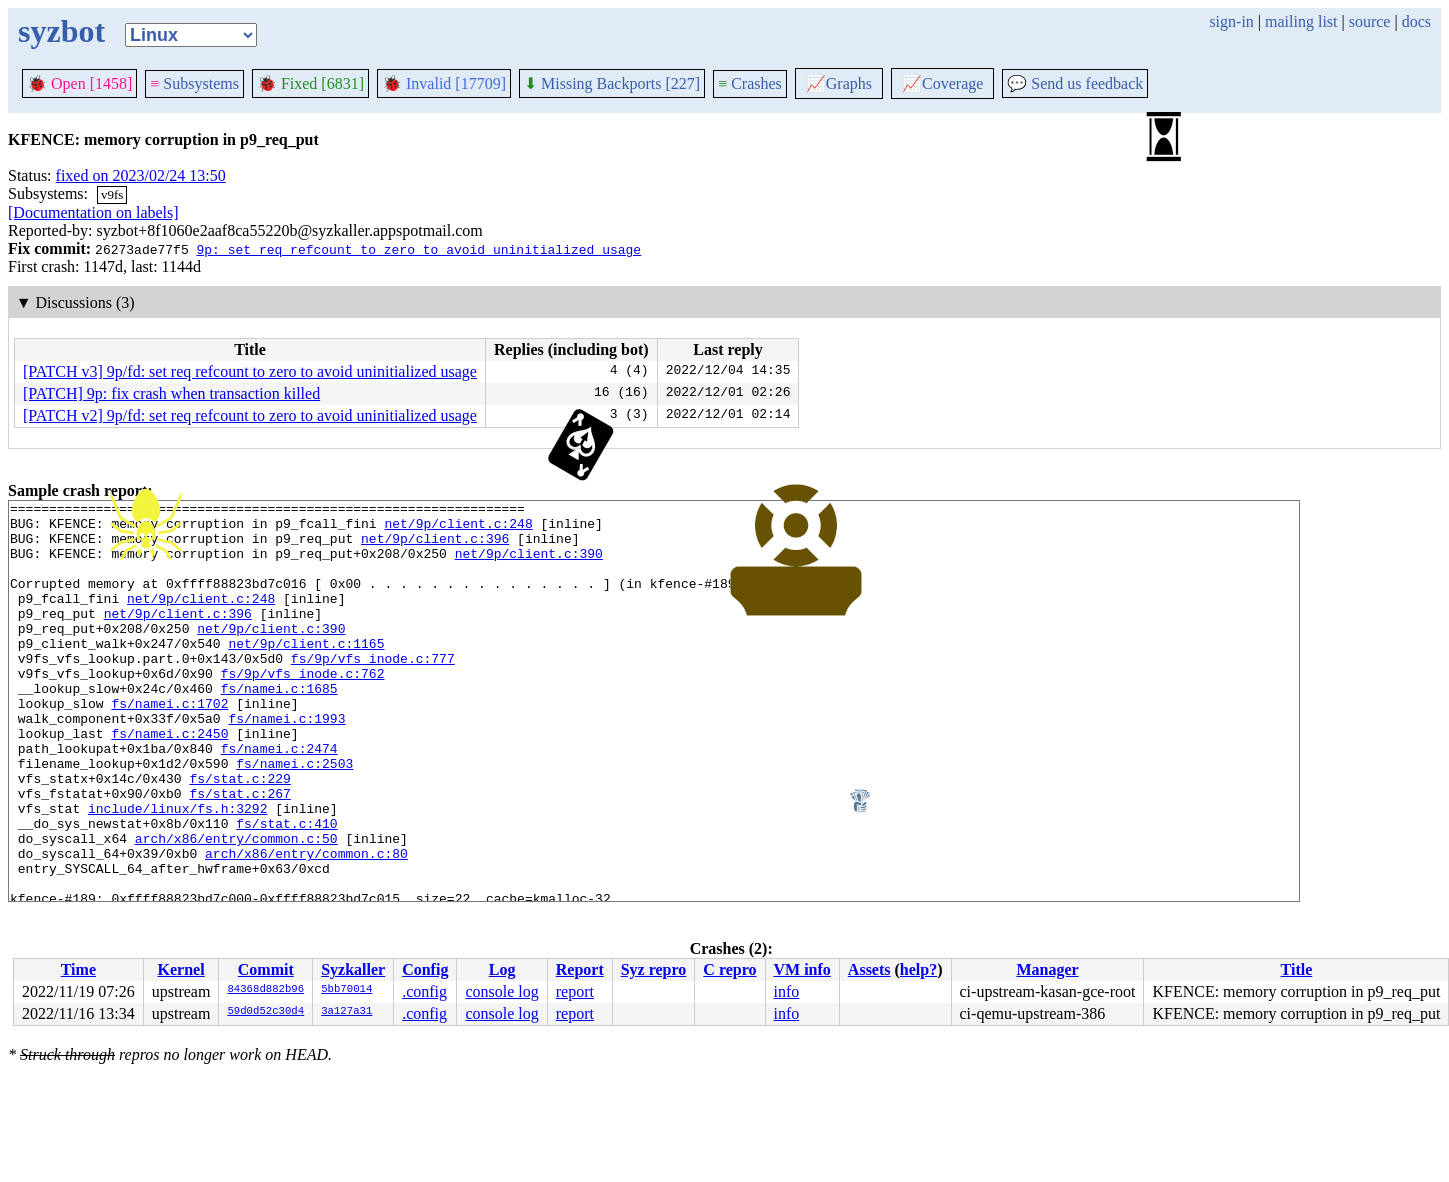 The image size is (1449, 1182). I want to click on make a purchase or payment, so click(860, 801).